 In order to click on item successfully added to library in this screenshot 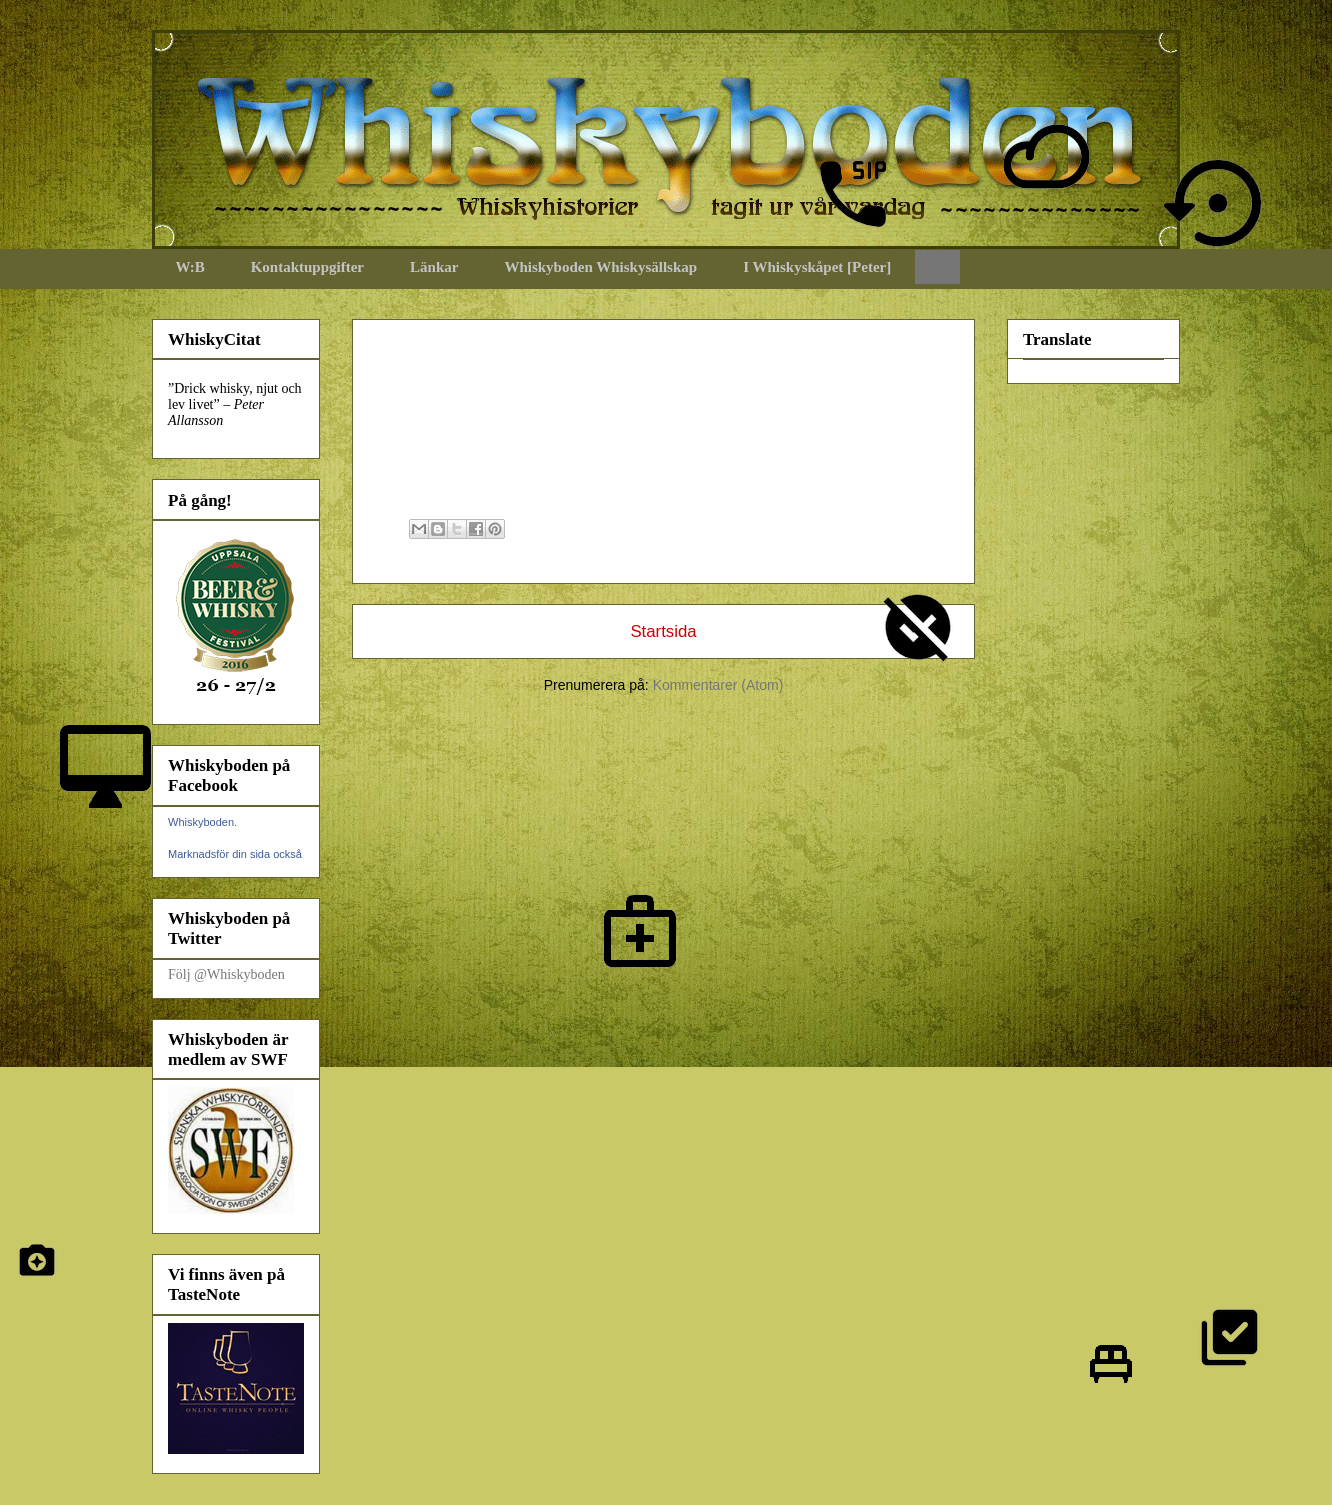, I will do `click(1229, 1337)`.